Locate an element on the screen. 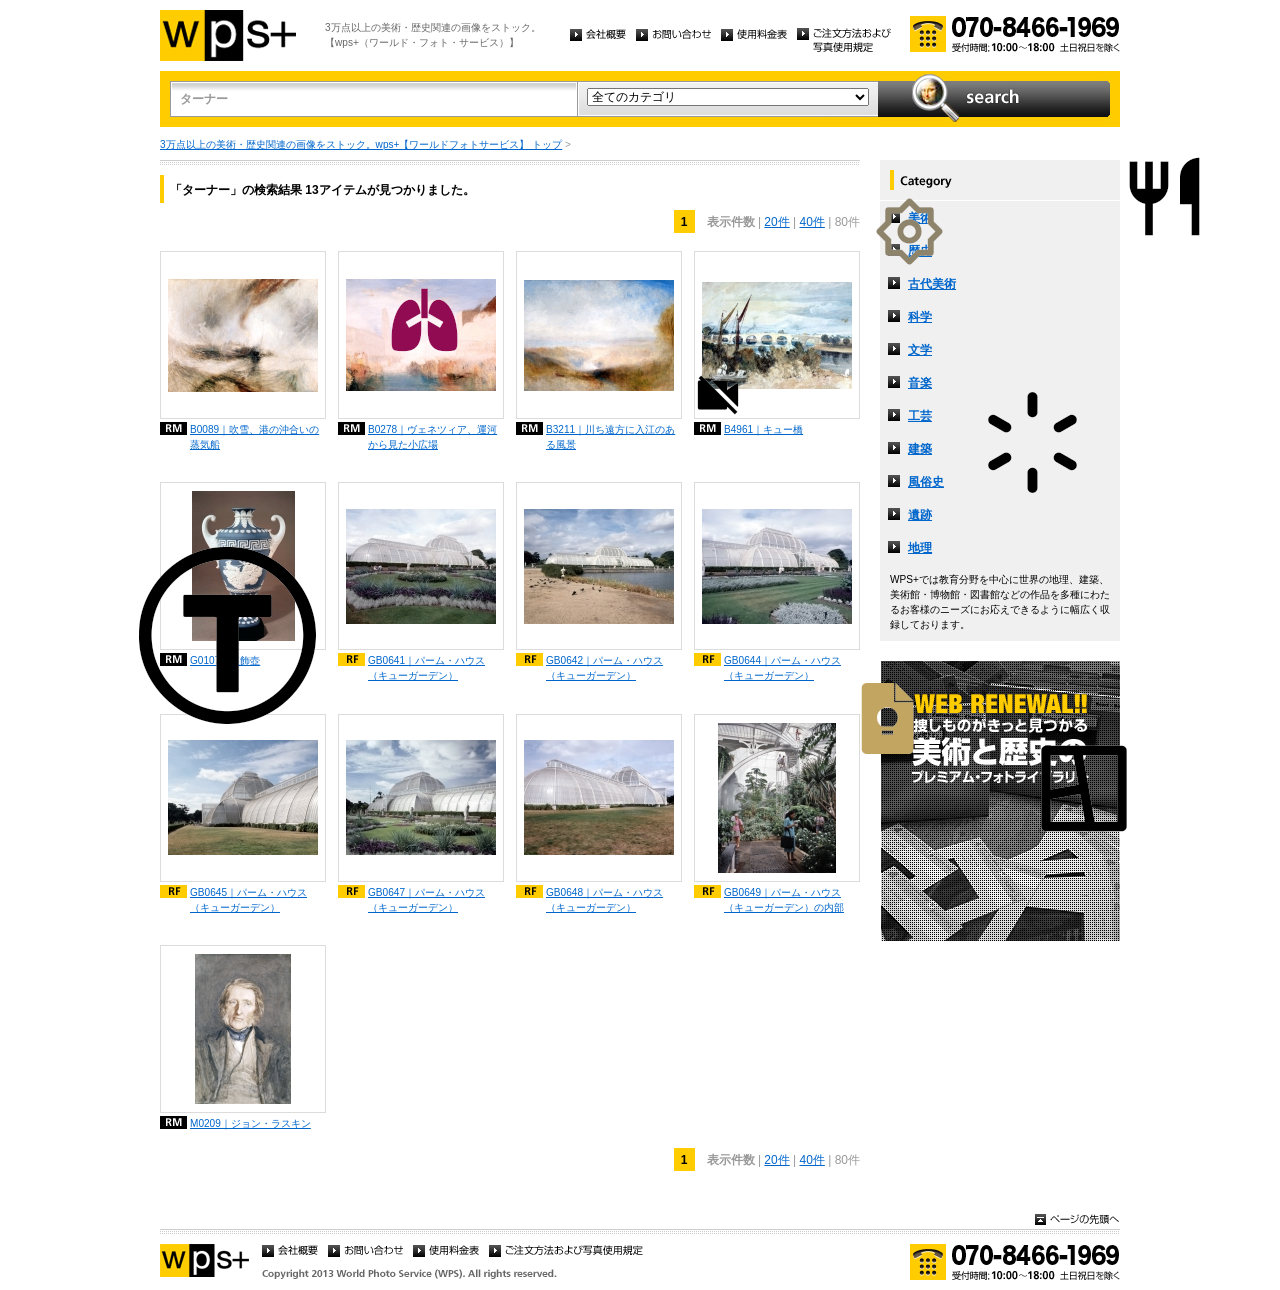 This screenshot has width=1280, height=1290. open thingiverse website or app is located at coordinates (227, 635).